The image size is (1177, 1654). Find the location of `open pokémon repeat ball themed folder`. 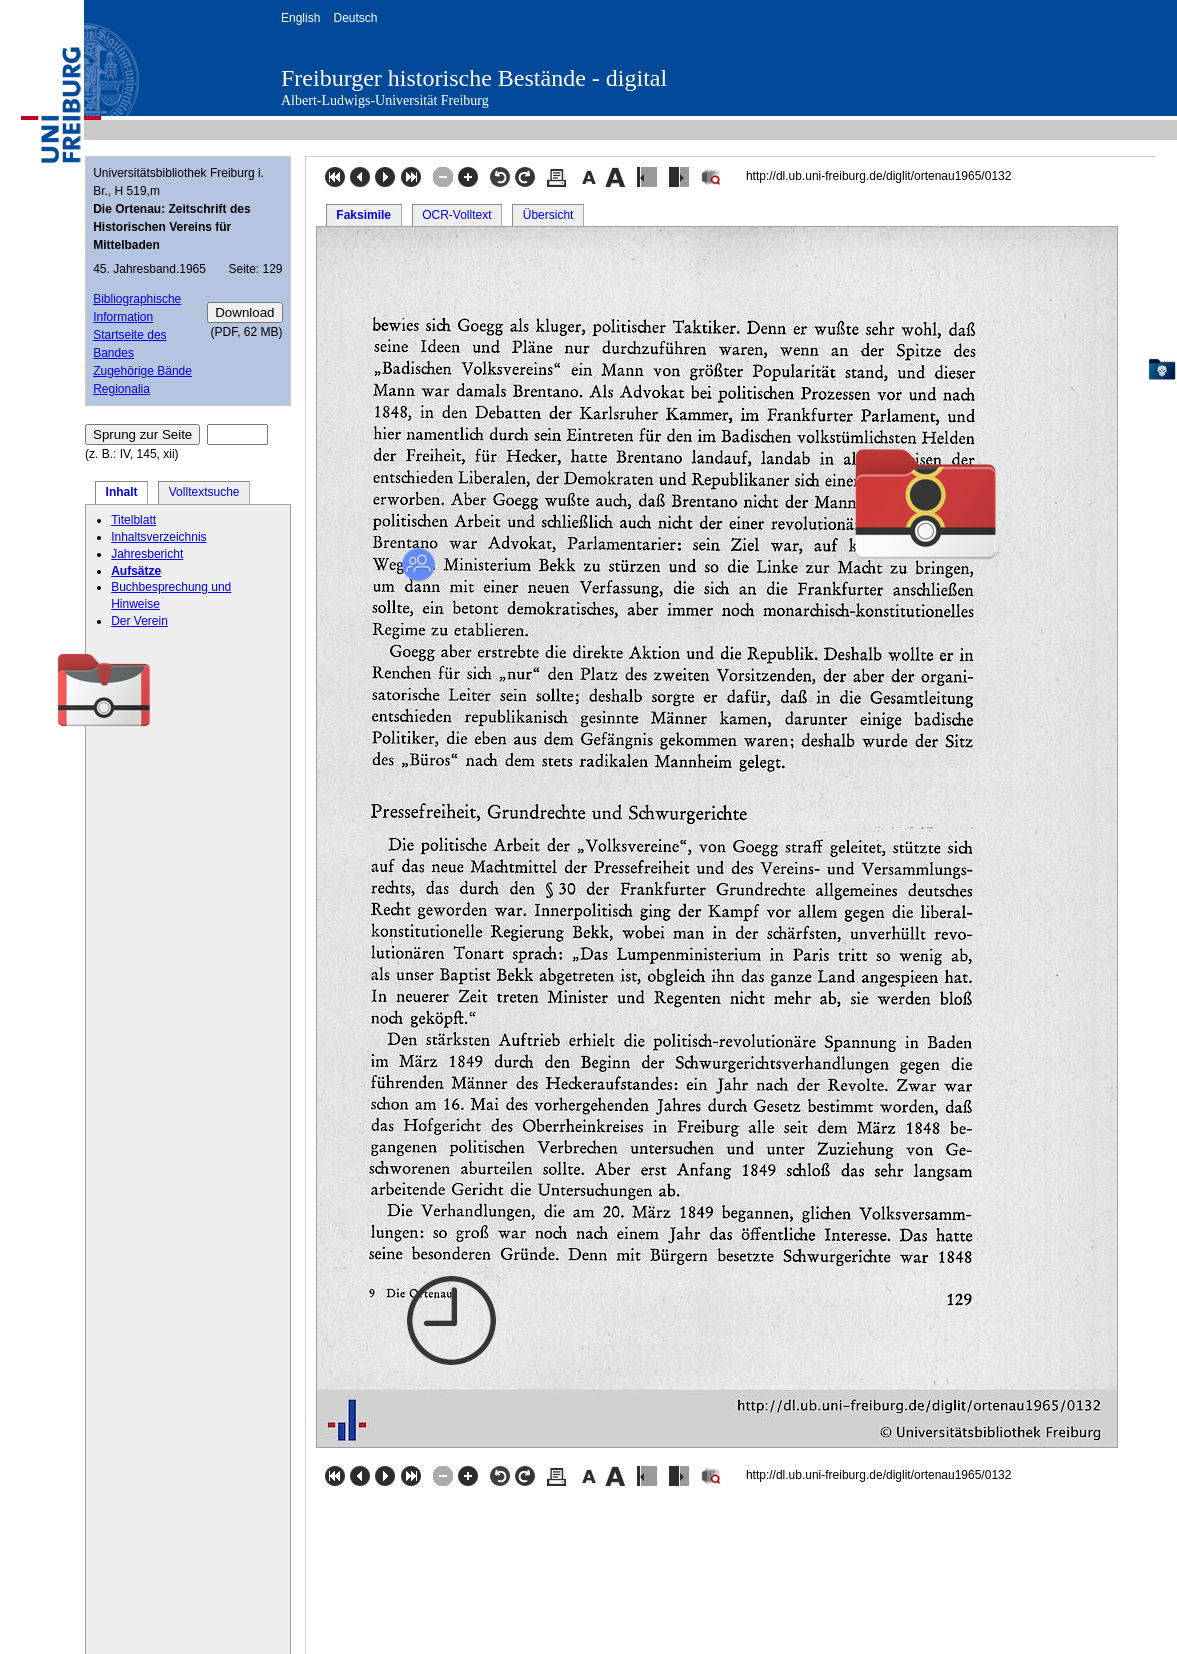

open pokémon repeat ball themed folder is located at coordinates (925, 508).